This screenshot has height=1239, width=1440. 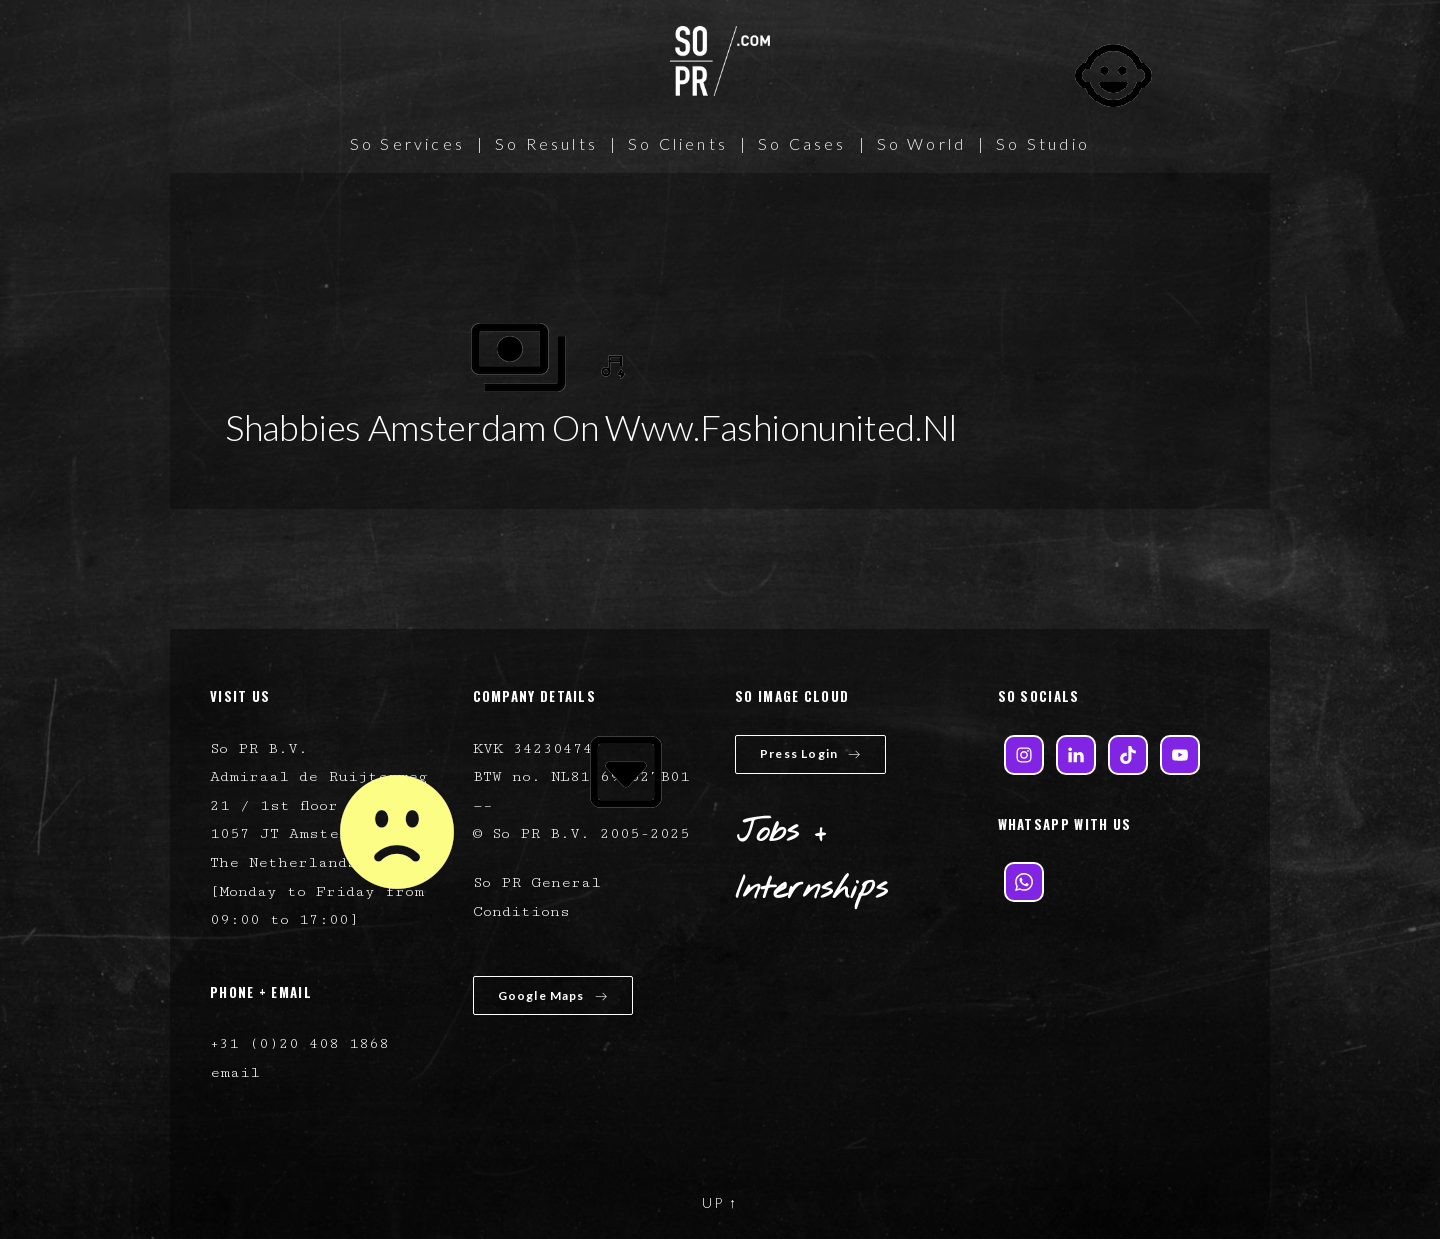 I want to click on access child-friendly or family mode, so click(x=1113, y=75).